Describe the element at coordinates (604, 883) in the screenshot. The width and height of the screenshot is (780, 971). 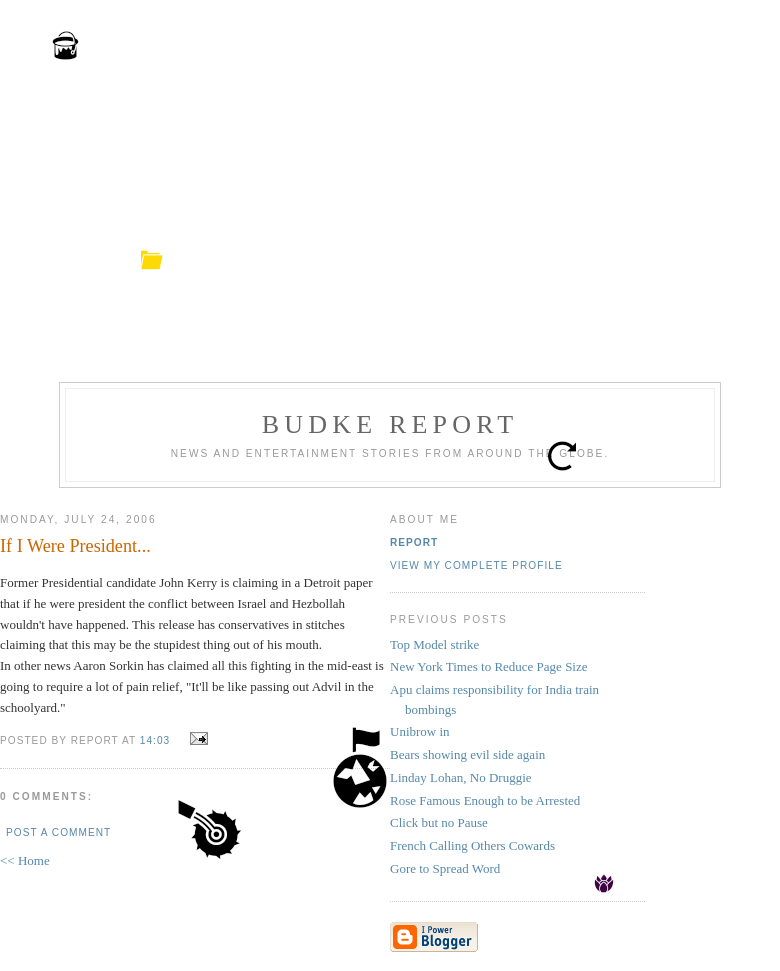
I see `access meditation or mindfulness features` at that location.